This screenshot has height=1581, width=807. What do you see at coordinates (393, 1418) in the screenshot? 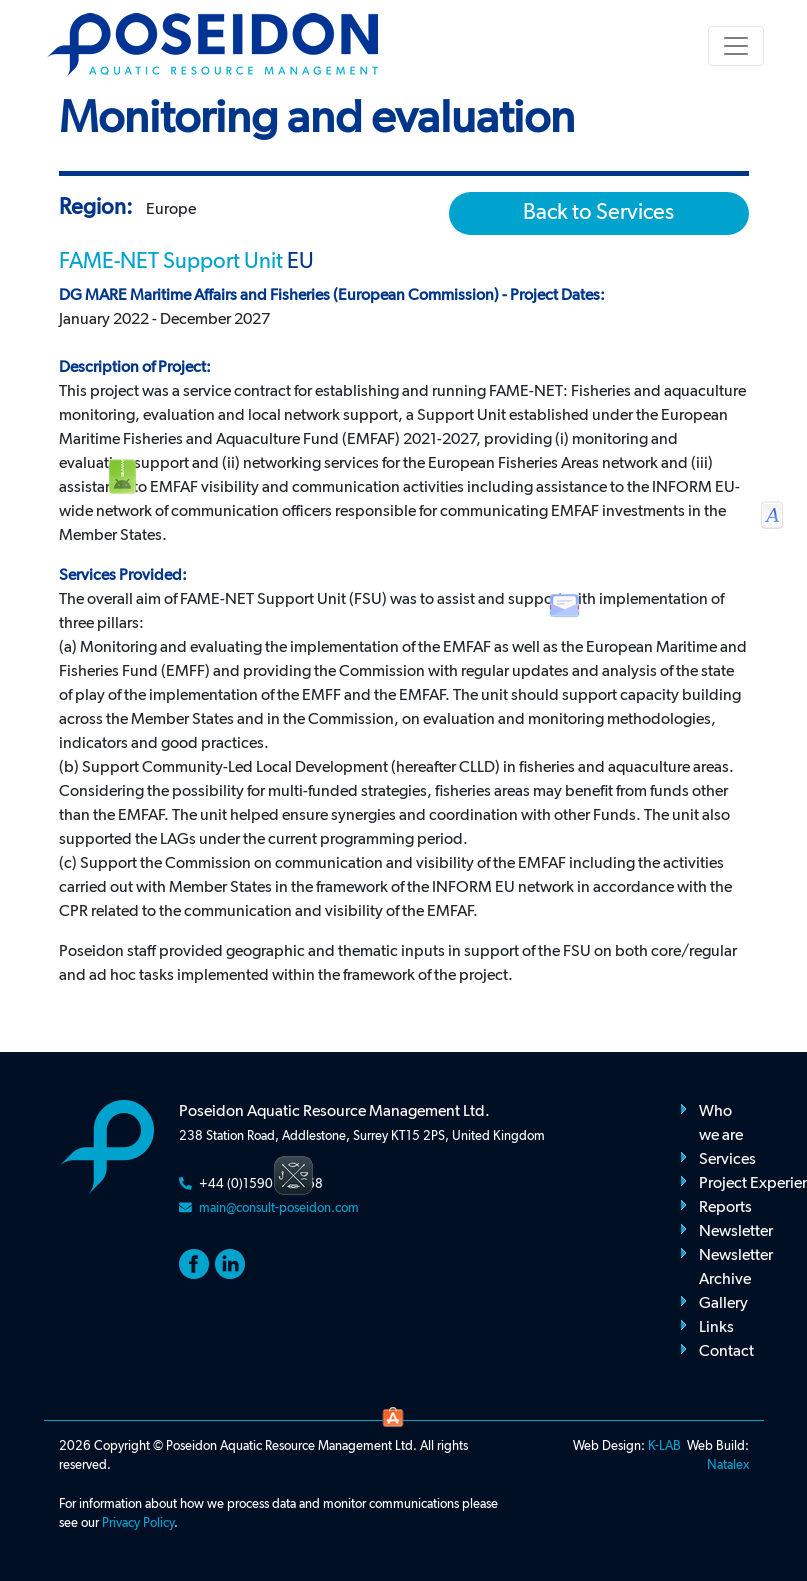
I see `open ubuntu software center` at bounding box center [393, 1418].